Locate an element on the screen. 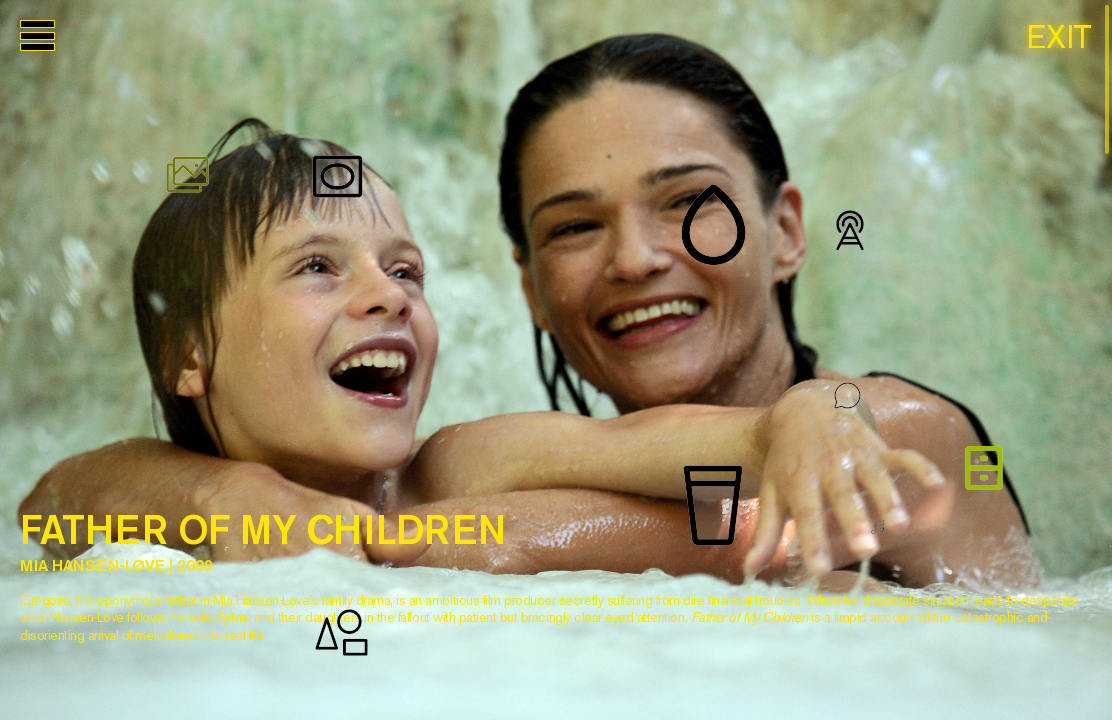  access music or audio player is located at coordinates (878, 527).